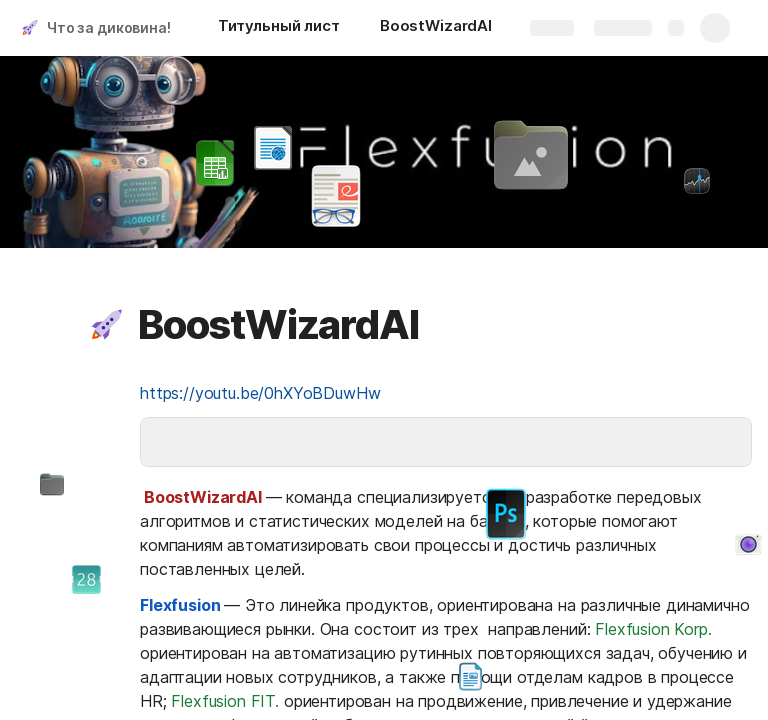 Image resolution: width=768 pixels, height=720 pixels. I want to click on open evince document viewer, so click(336, 196).